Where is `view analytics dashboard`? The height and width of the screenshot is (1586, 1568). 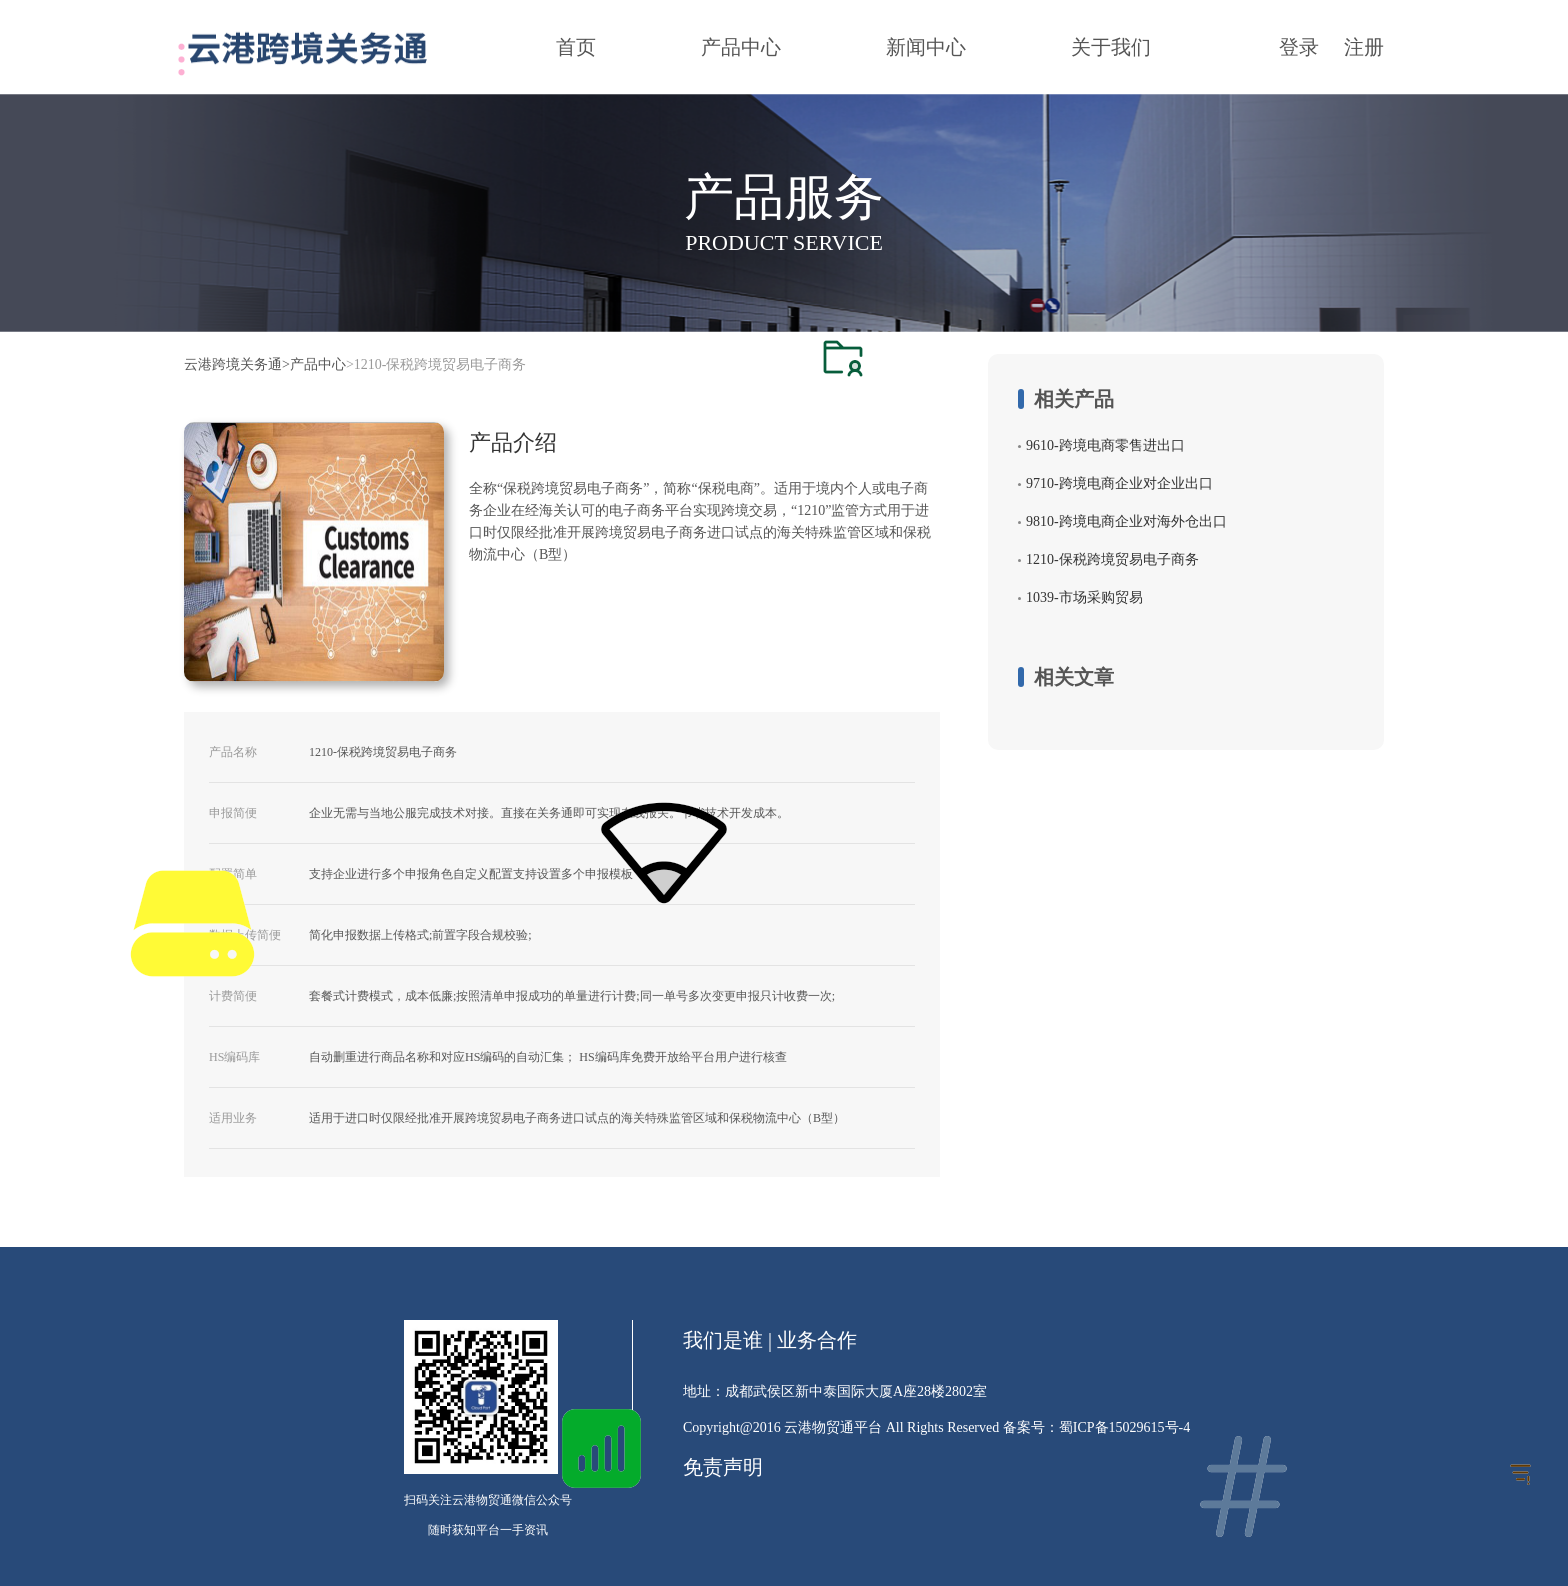 view analytics dashboard is located at coordinates (601, 1448).